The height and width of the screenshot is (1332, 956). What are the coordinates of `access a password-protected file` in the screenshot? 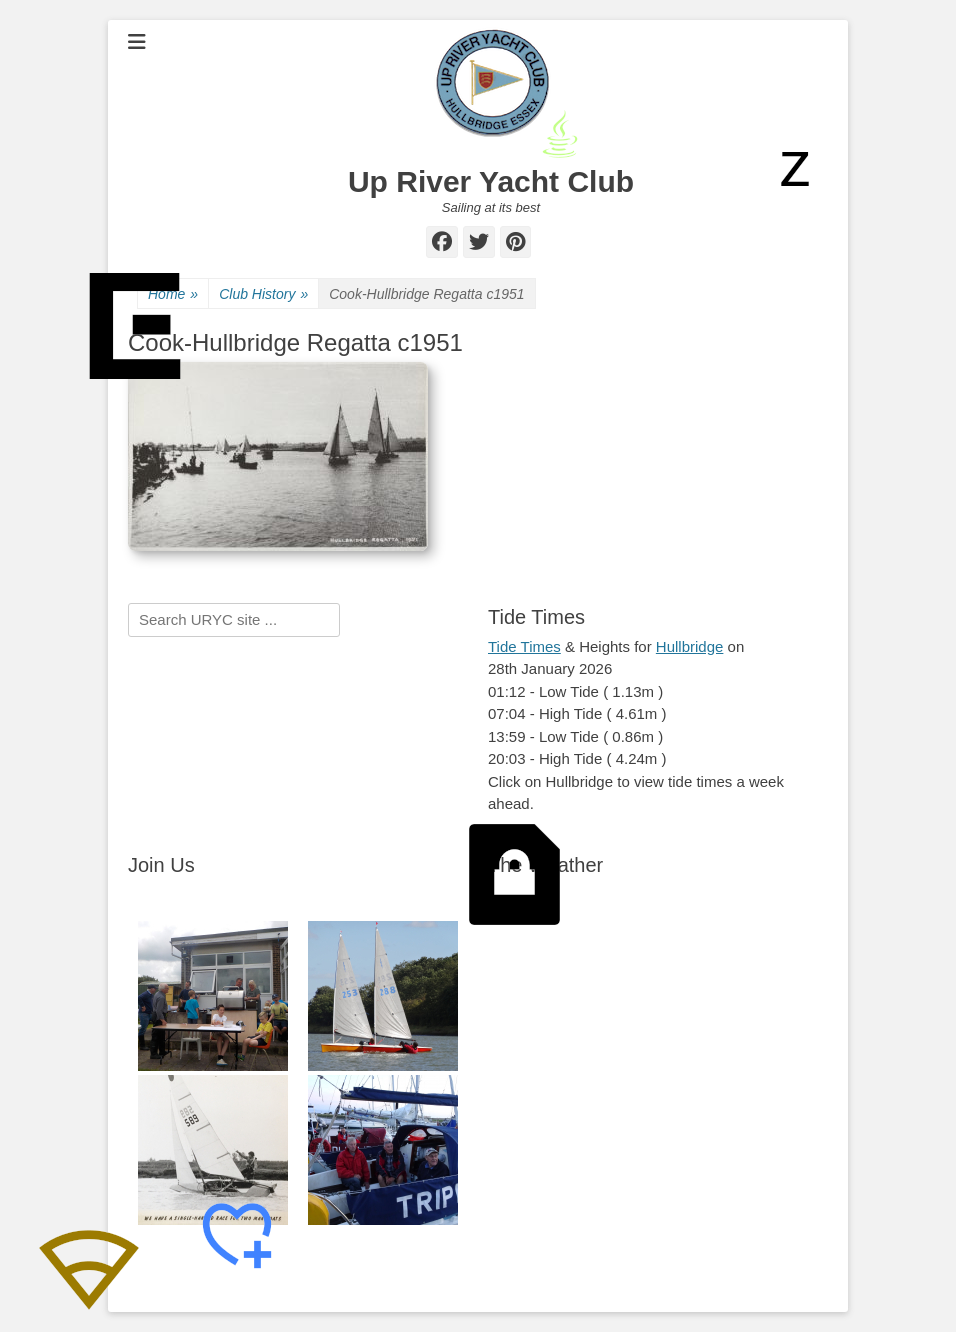 It's located at (514, 874).